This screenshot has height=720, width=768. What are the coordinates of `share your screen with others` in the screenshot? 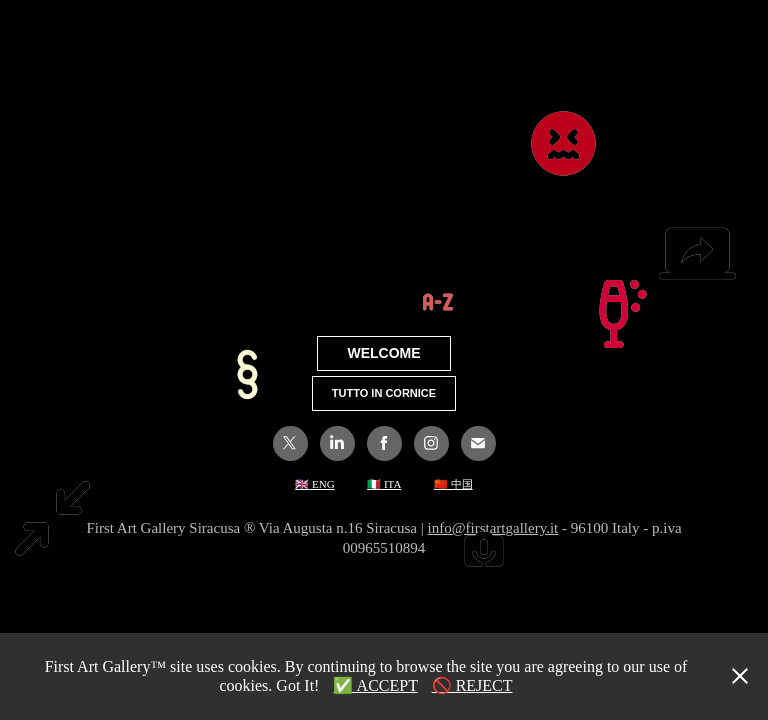 It's located at (697, 253).